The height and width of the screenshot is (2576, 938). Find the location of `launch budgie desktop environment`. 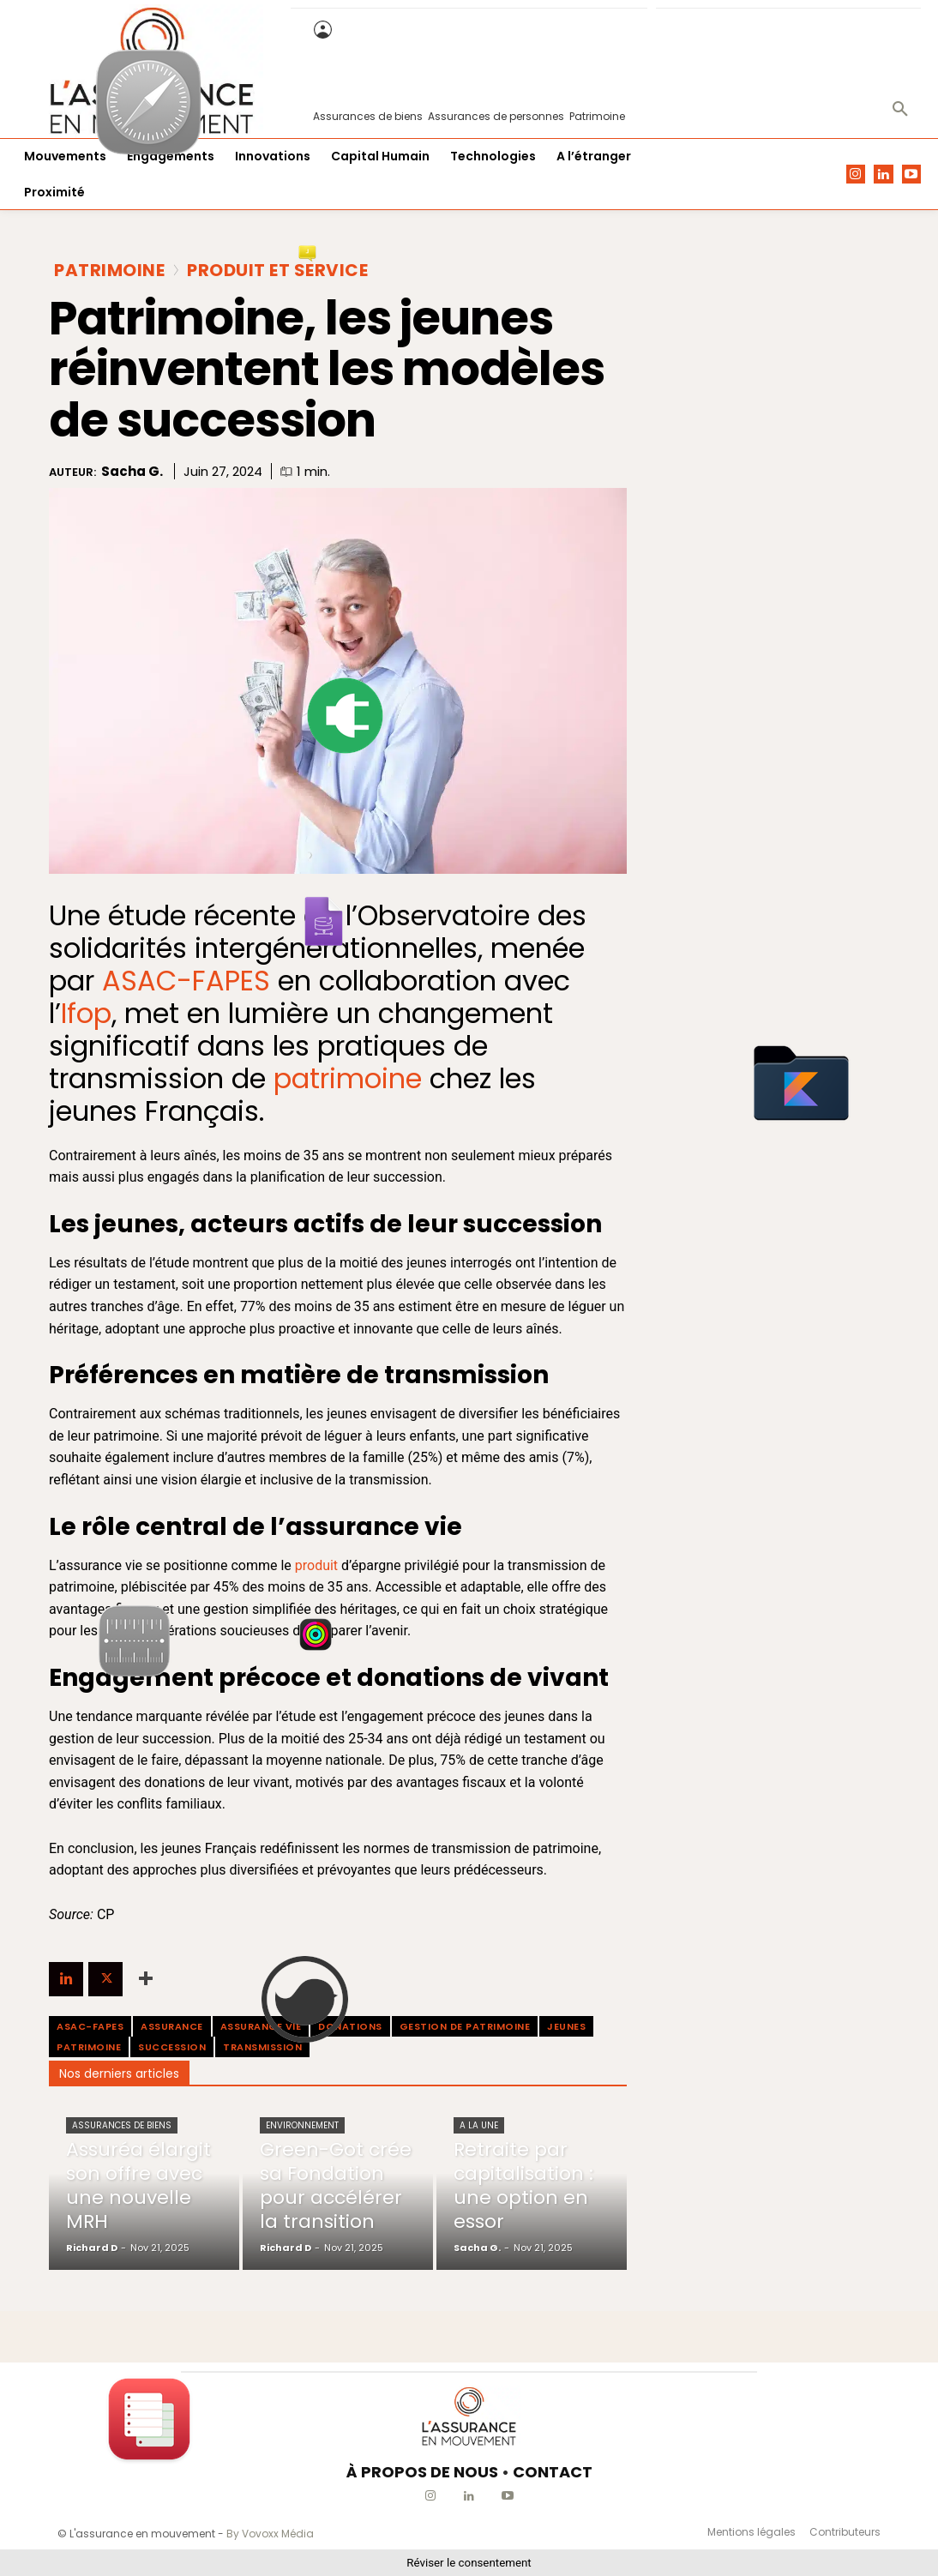

launch budgie desktop environment is located at coordinates (304, 1999).